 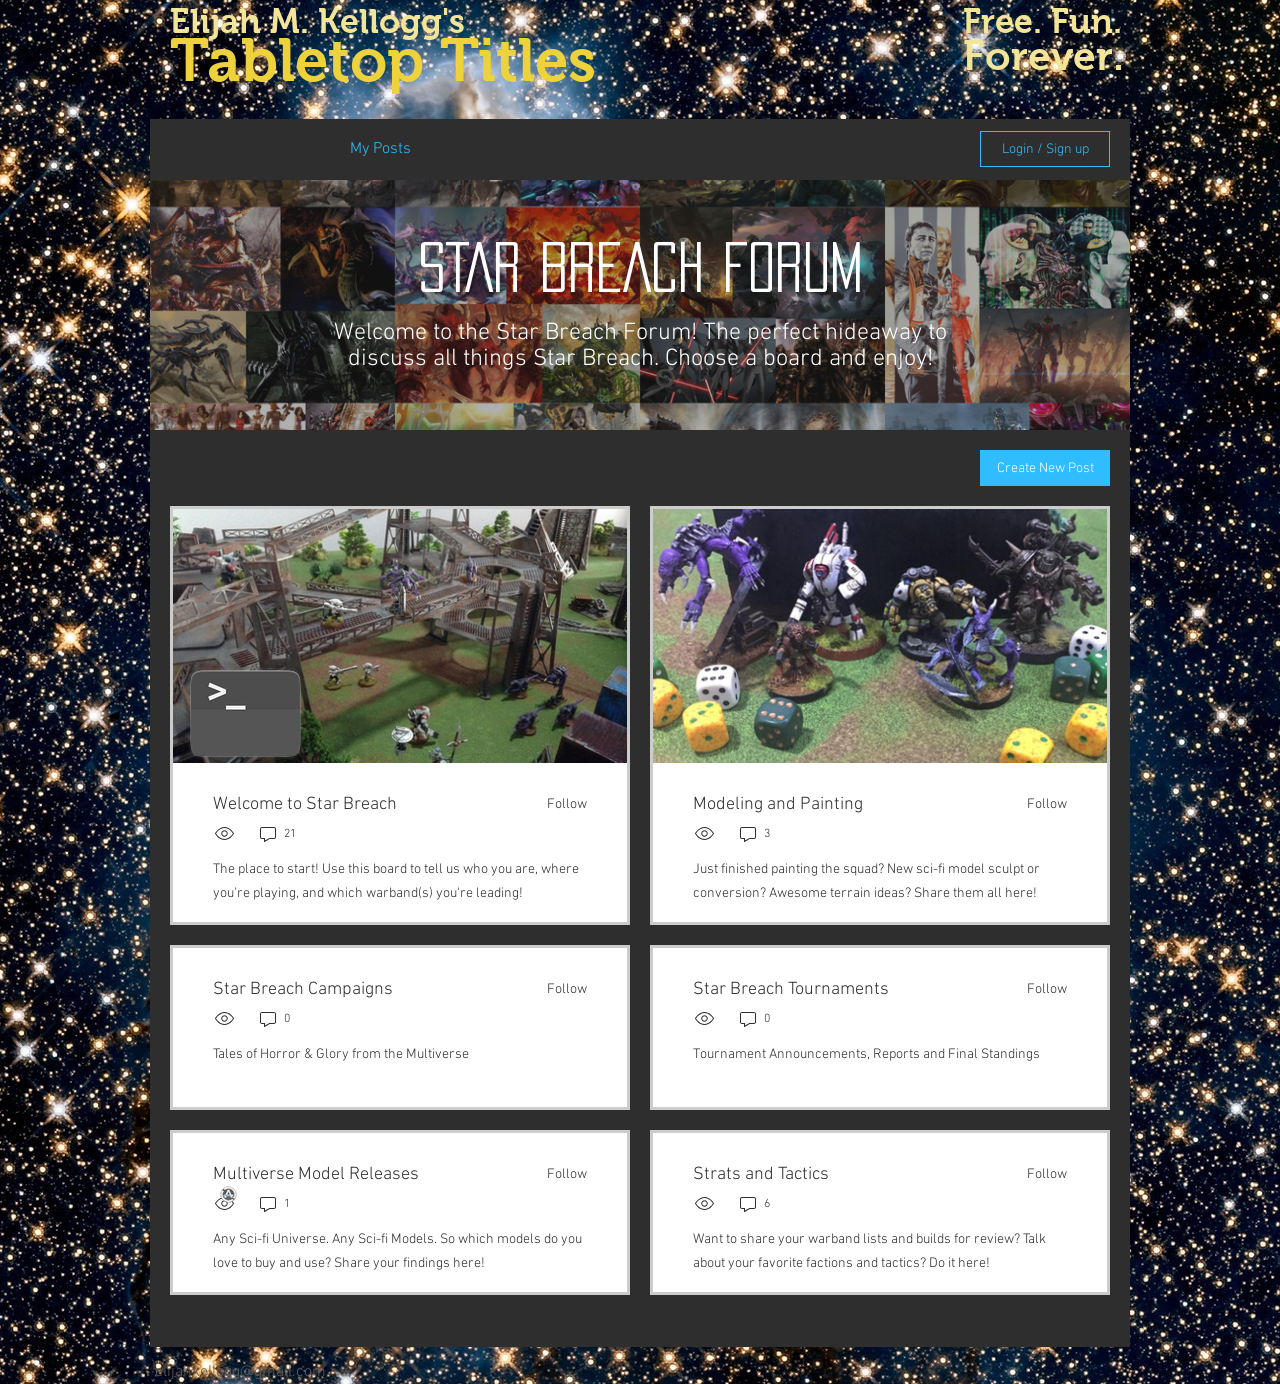 I want to click on open the software update manager, so click(x=228, y=1194).